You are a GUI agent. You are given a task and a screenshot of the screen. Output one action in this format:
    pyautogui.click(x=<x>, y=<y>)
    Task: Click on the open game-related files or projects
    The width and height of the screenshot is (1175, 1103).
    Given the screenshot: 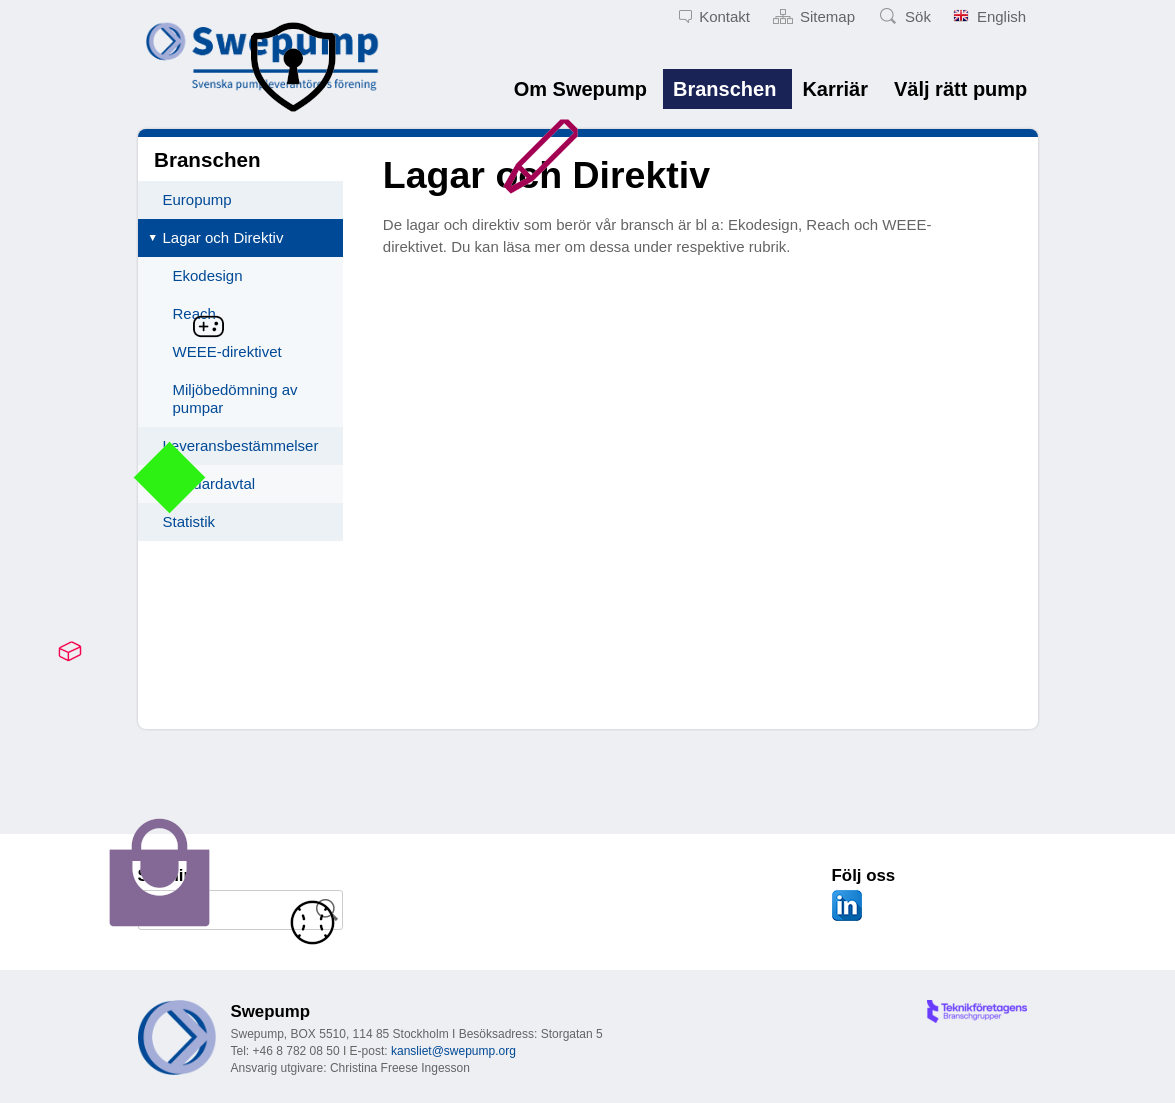 What is the action you would take?
    pyautogui.click(x=208, y=325)
    